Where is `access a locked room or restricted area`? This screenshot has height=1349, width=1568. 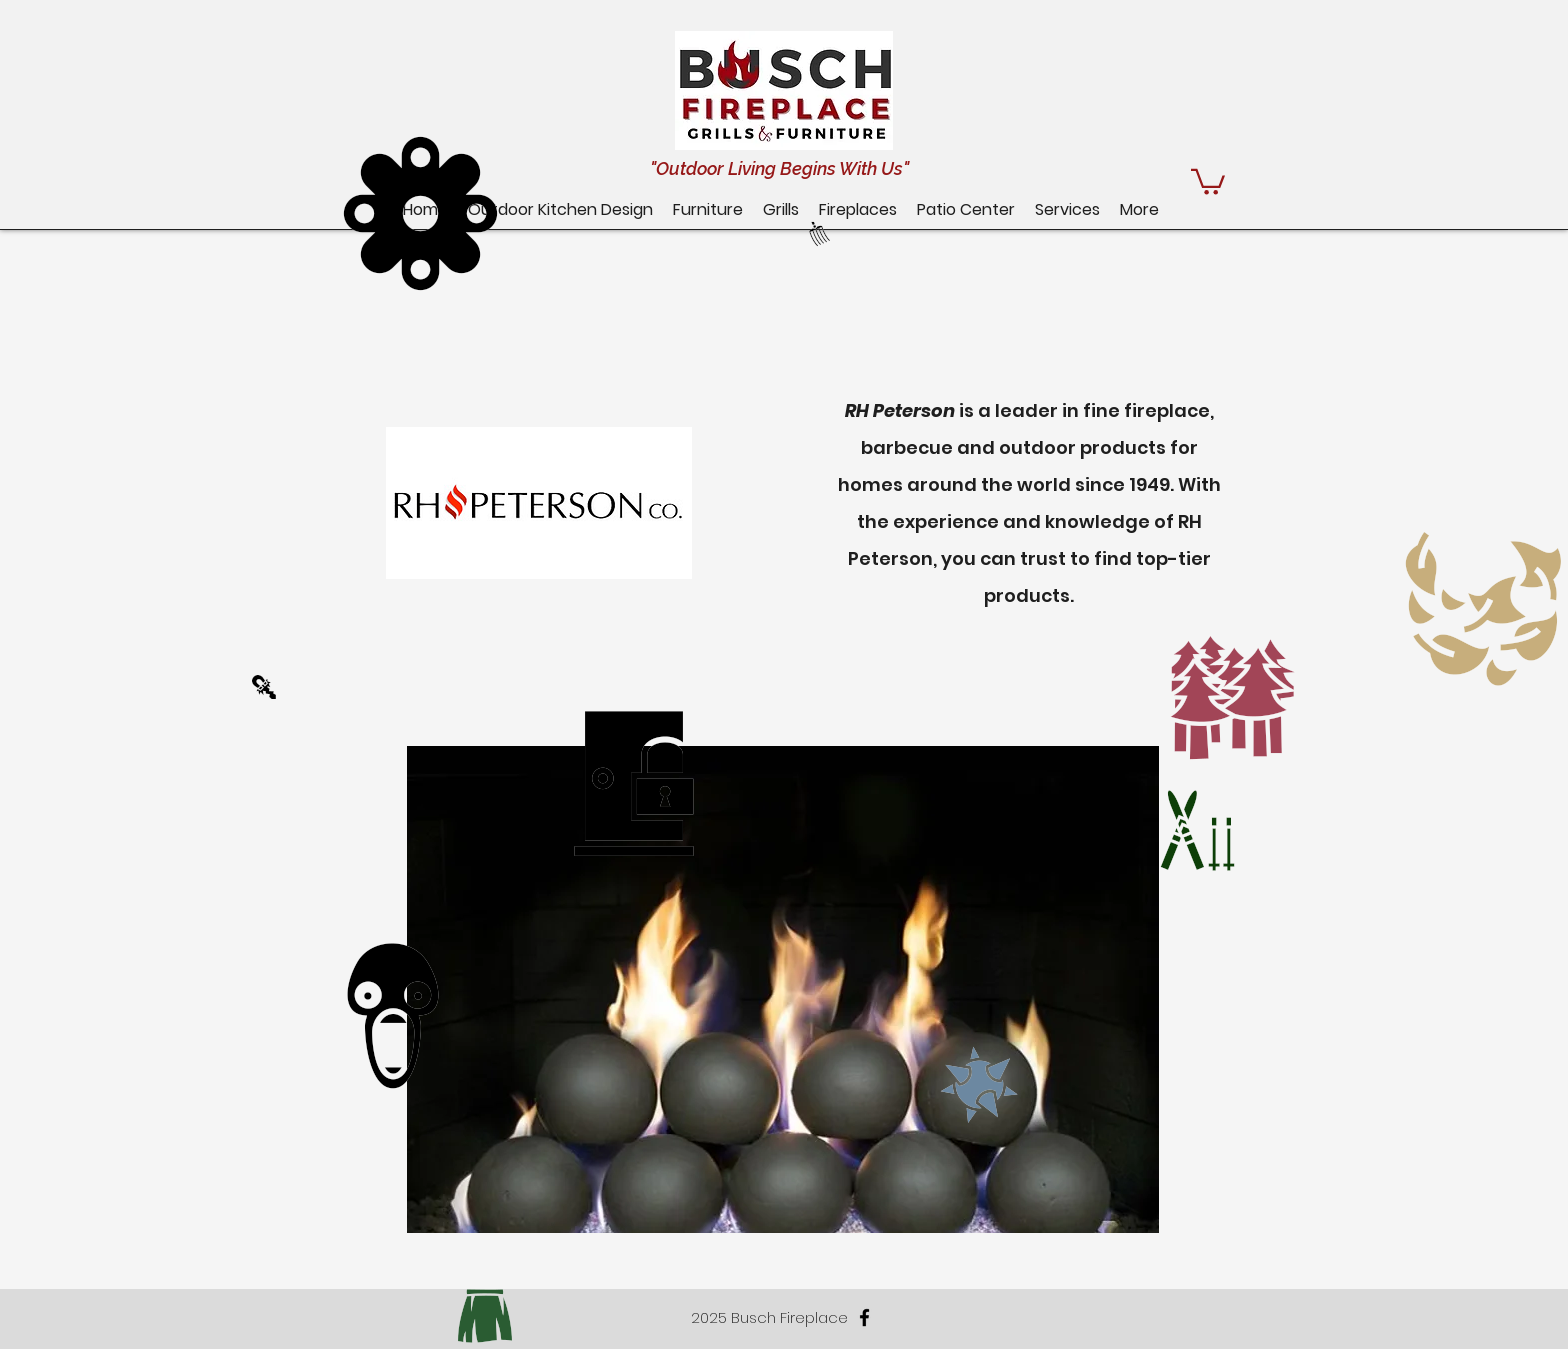 access a locked room or restricted area is located at coordinates (634, 781).